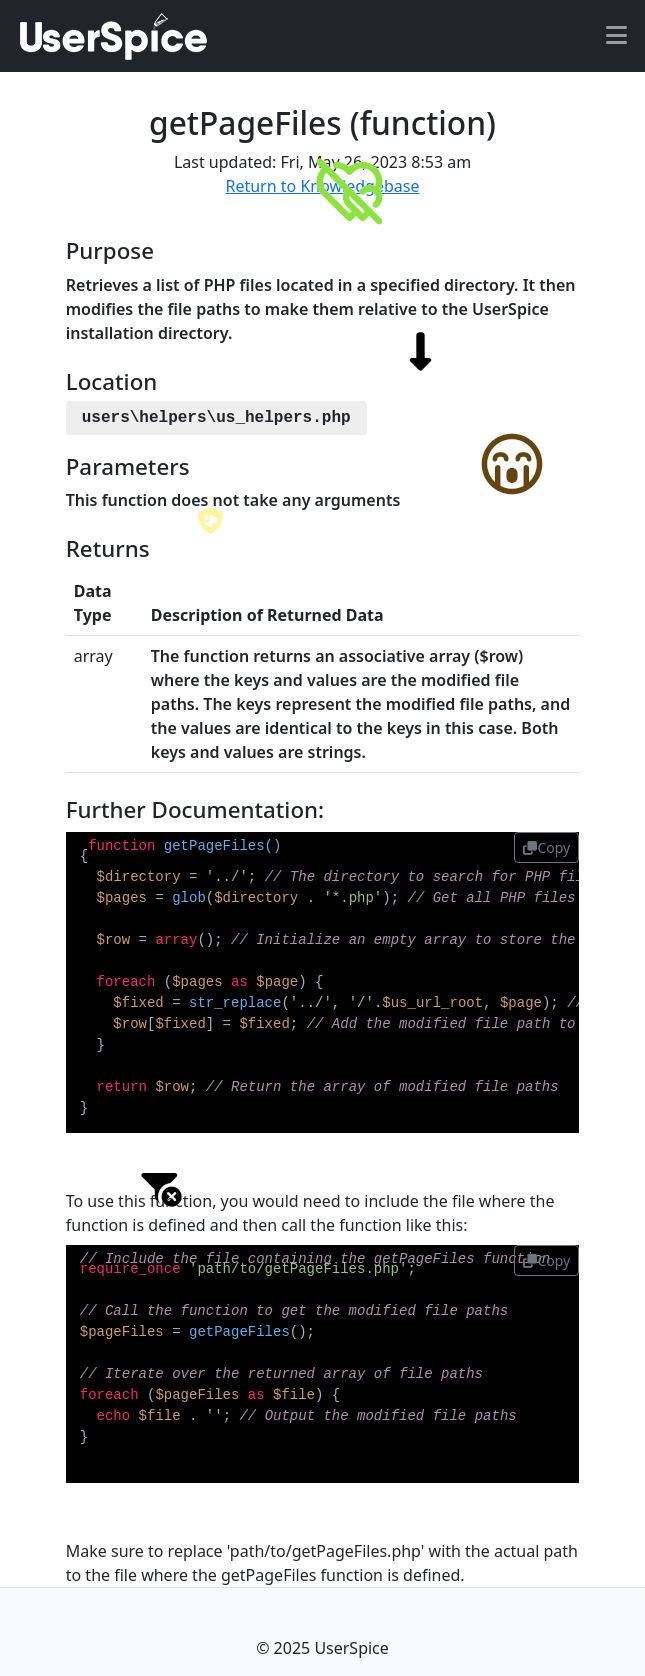 The width and height of the screenshot is (645, 1676). Describe the element at coordinates (420, 351) in the screenshot. I see `scroll down or view more content` at that location.